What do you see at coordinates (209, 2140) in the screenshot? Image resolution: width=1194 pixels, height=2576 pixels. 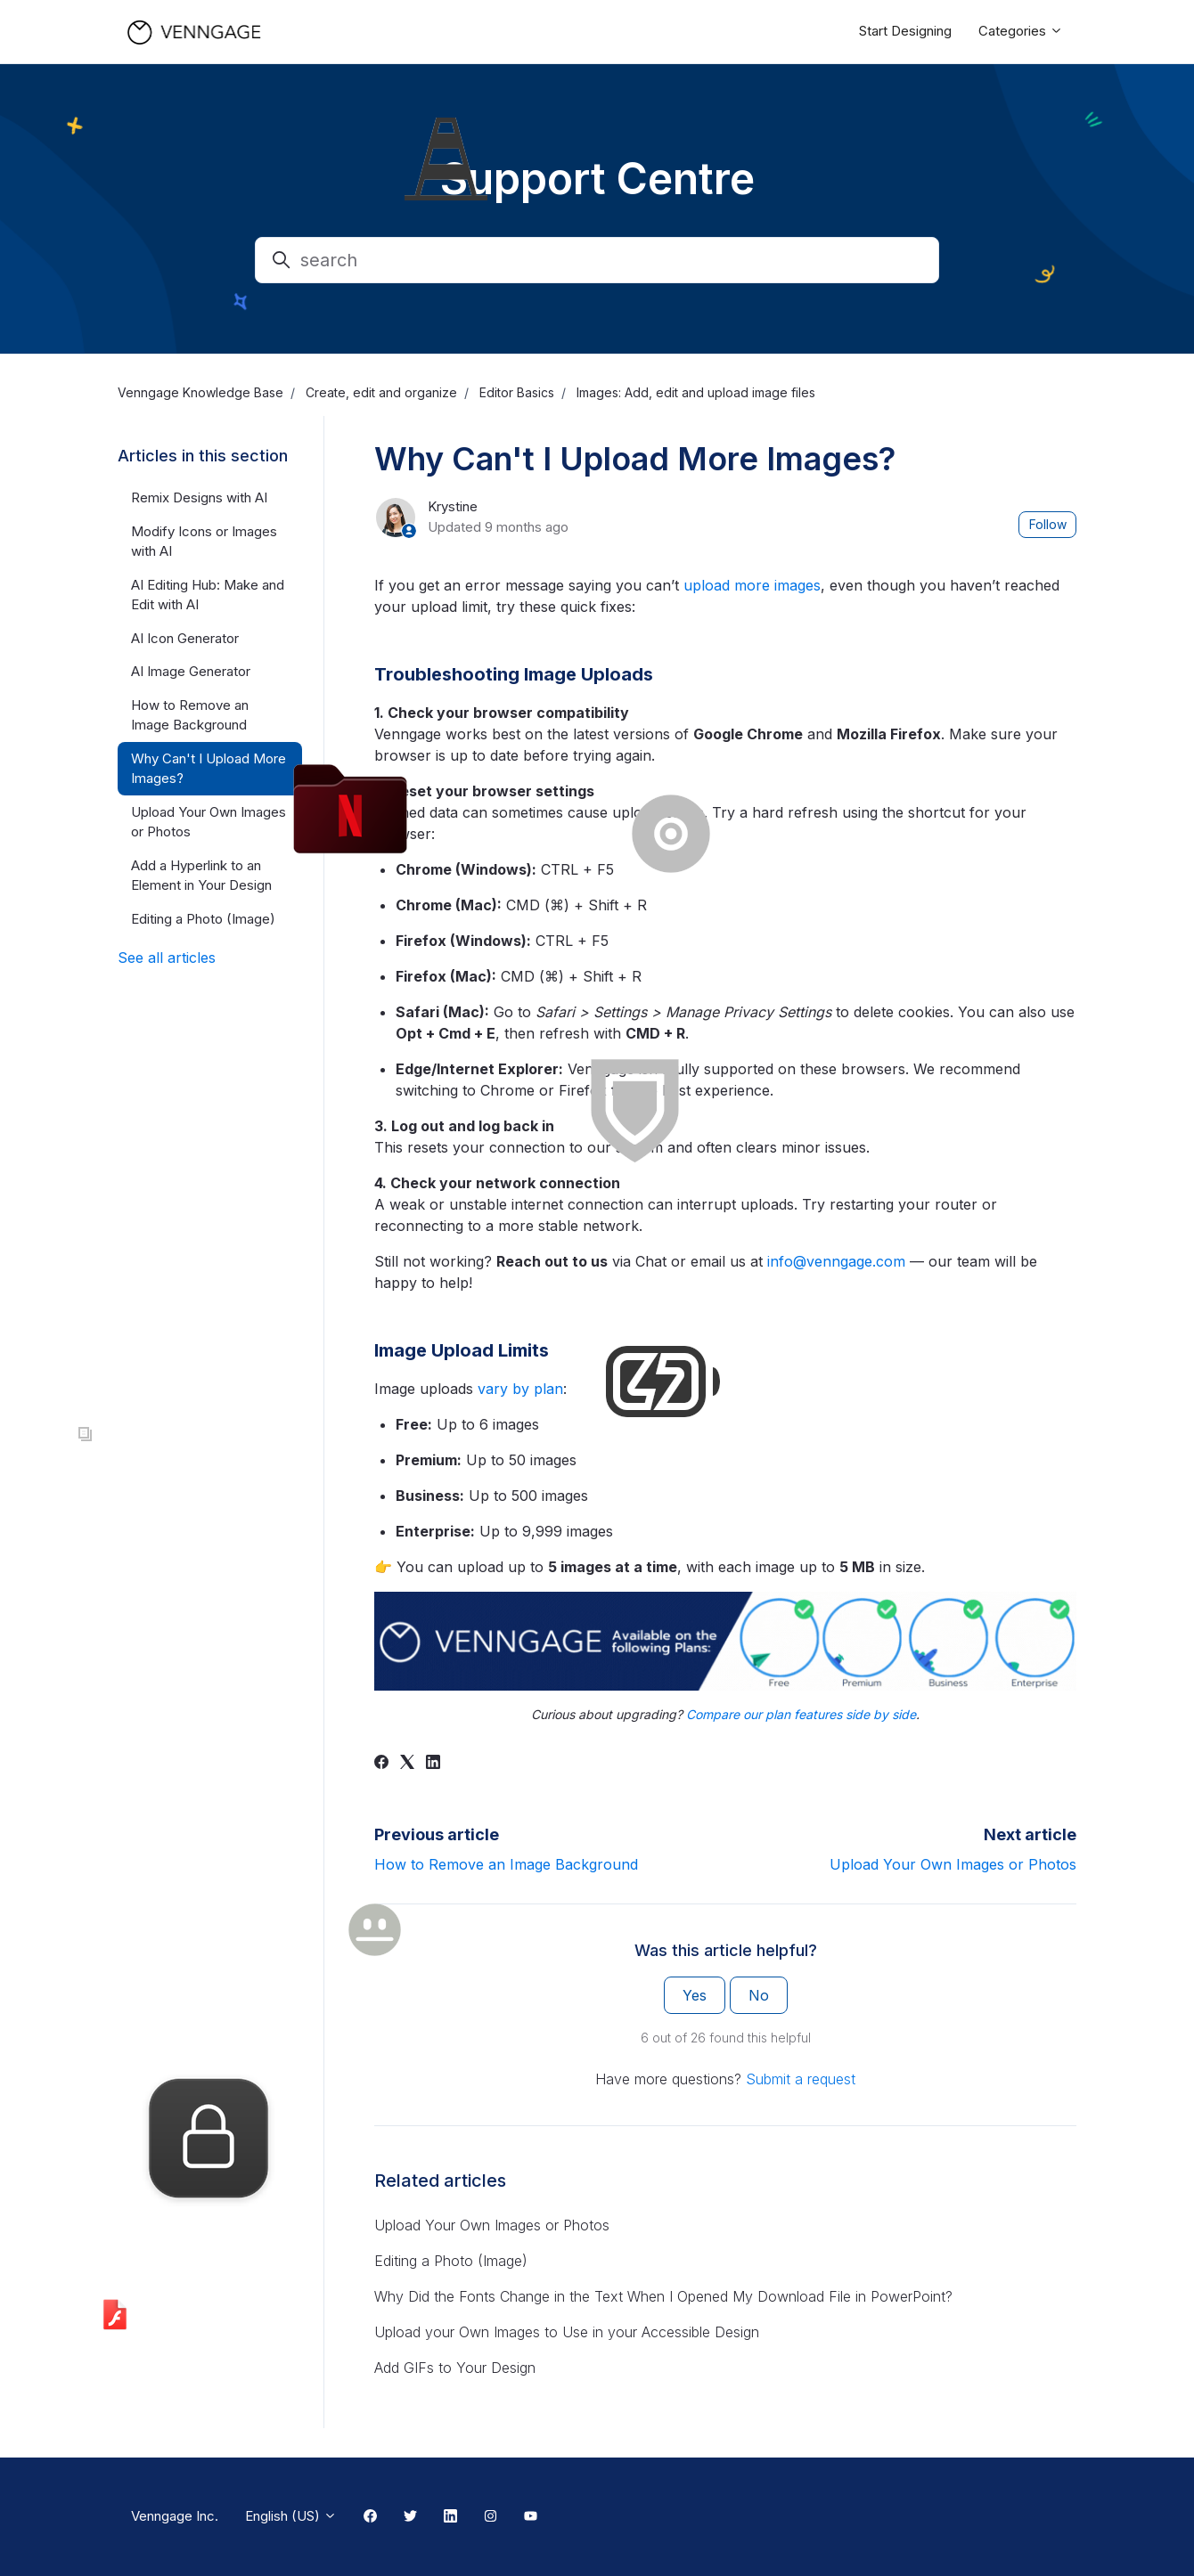 I see `access password and security settings` at bounding box center [209, 2140].